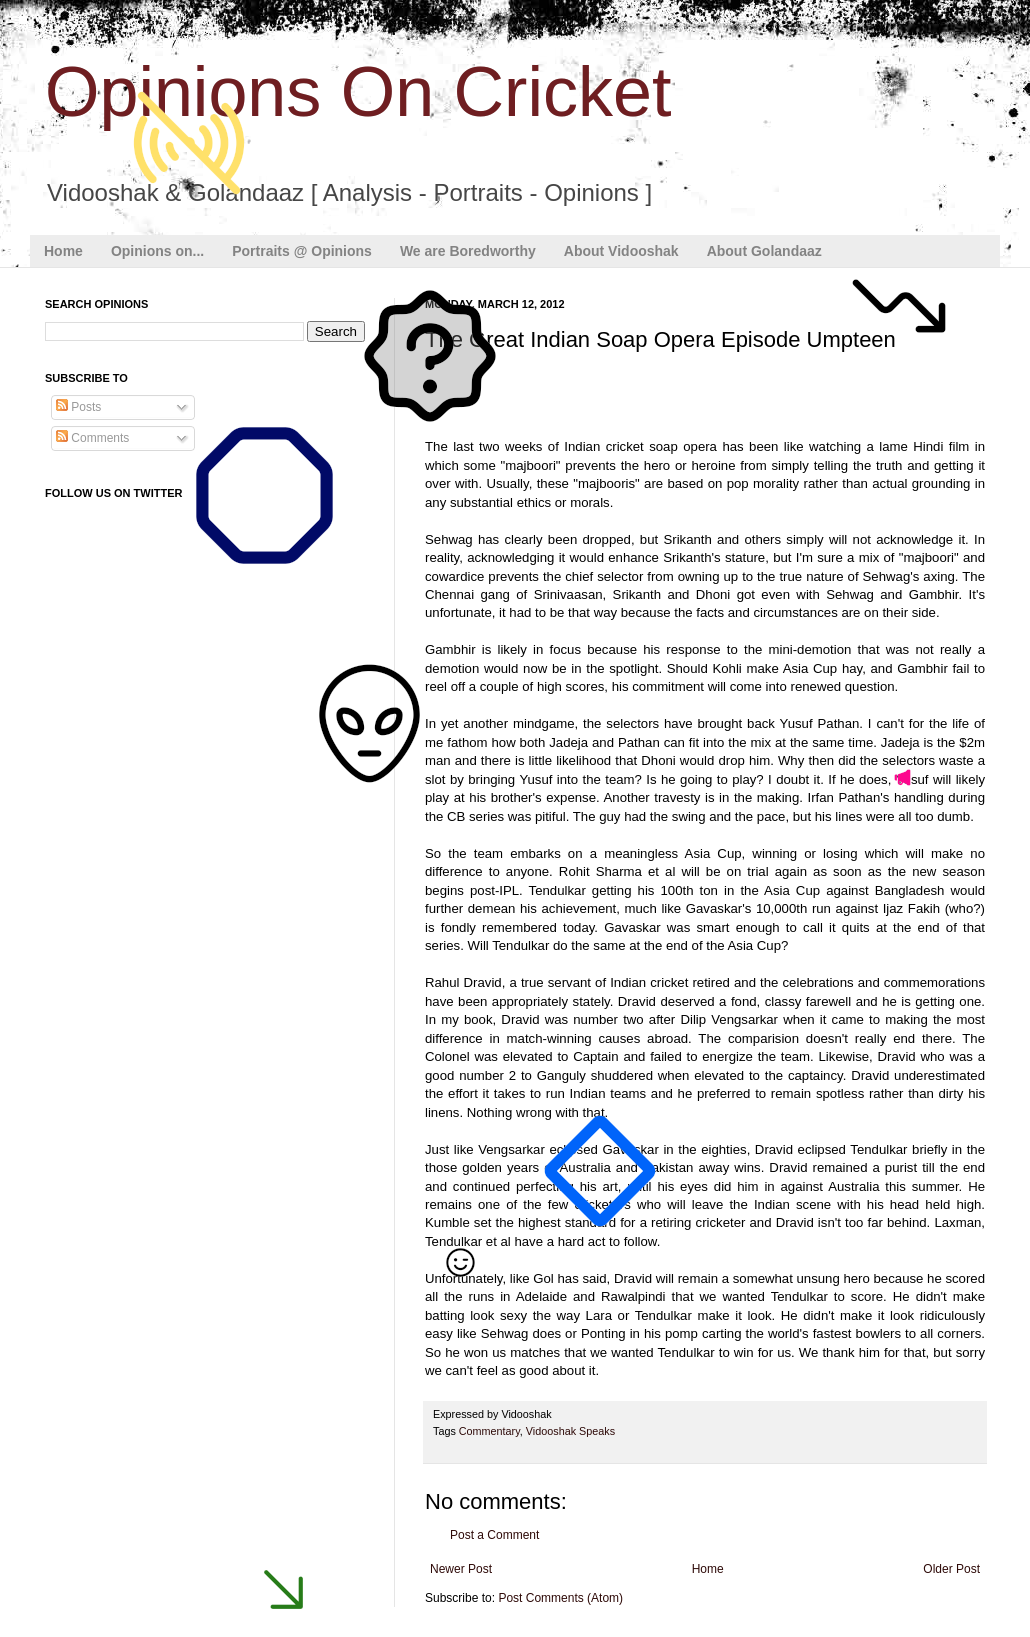 The width and height of the screenshot is (1030, 1637). What do you see at coordinates (283, 1589) in the screenshot?
I see `navigate to the next item diagonally` at bounding box center [283, 1589].